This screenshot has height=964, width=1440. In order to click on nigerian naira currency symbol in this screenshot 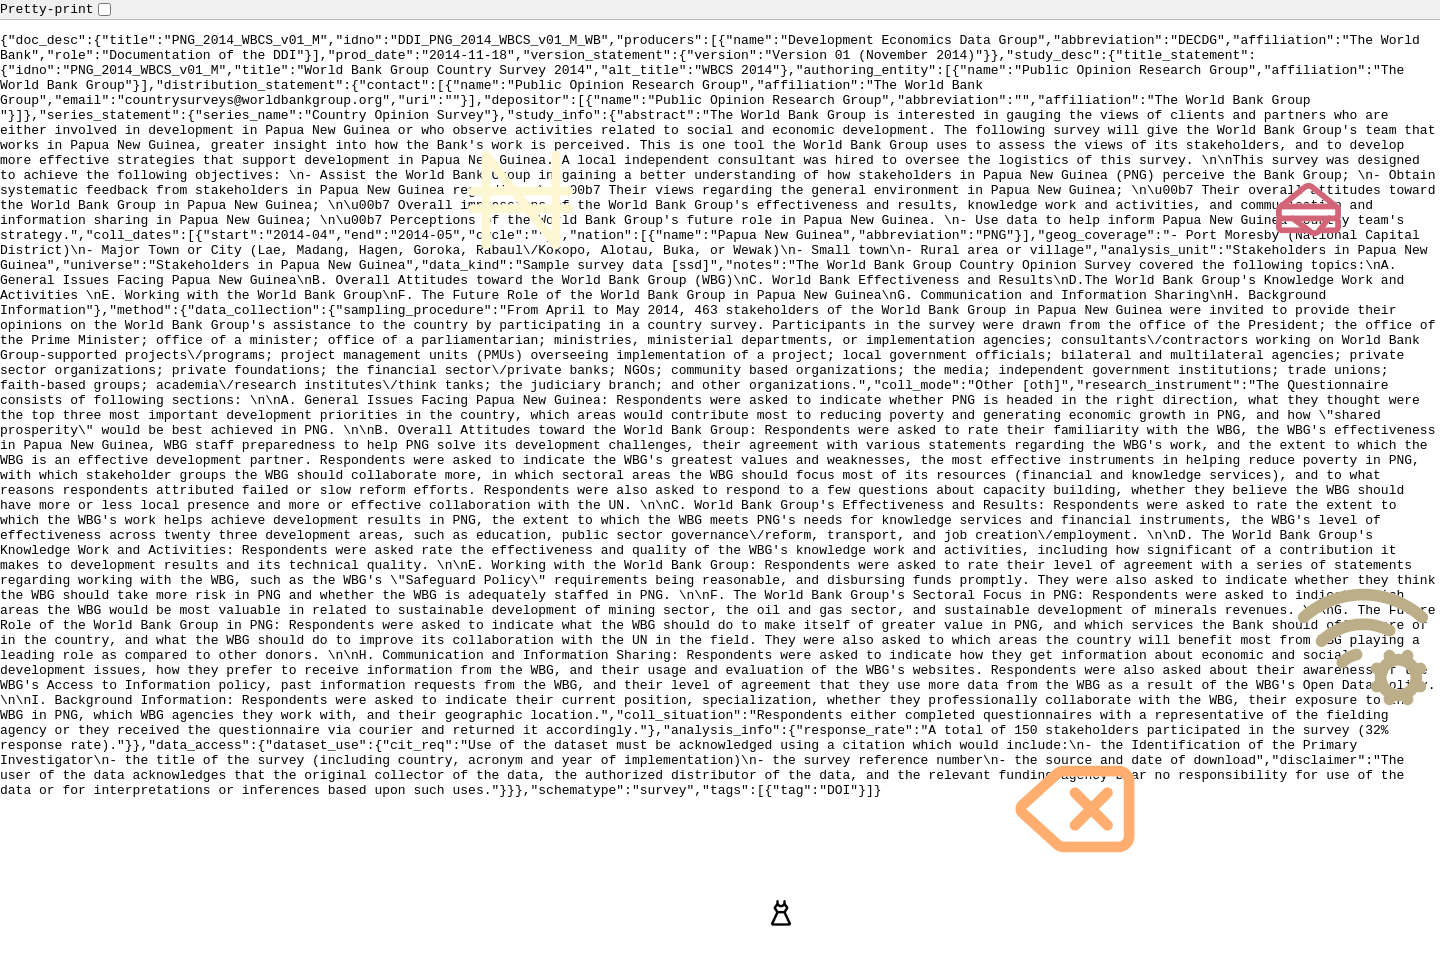, I will do `click(521, 200)`.